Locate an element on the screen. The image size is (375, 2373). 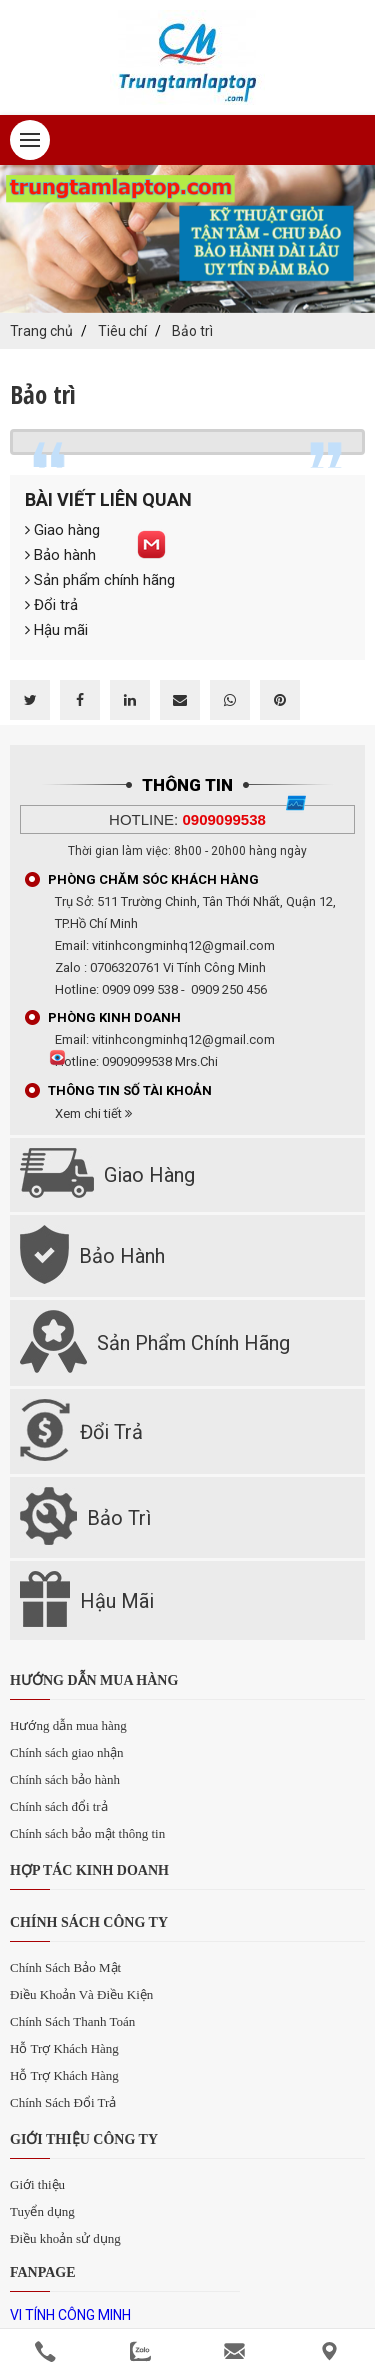
open the MEGA cloud storage app is located at coordinates (151, 544).